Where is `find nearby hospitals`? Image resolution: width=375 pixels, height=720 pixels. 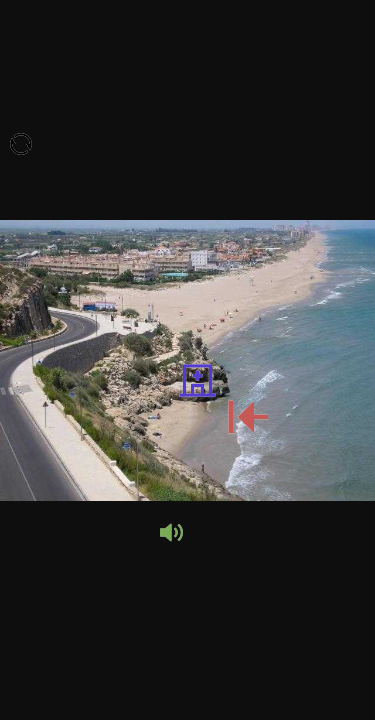
find nearby hospitals is located at coordinates (197, 380).